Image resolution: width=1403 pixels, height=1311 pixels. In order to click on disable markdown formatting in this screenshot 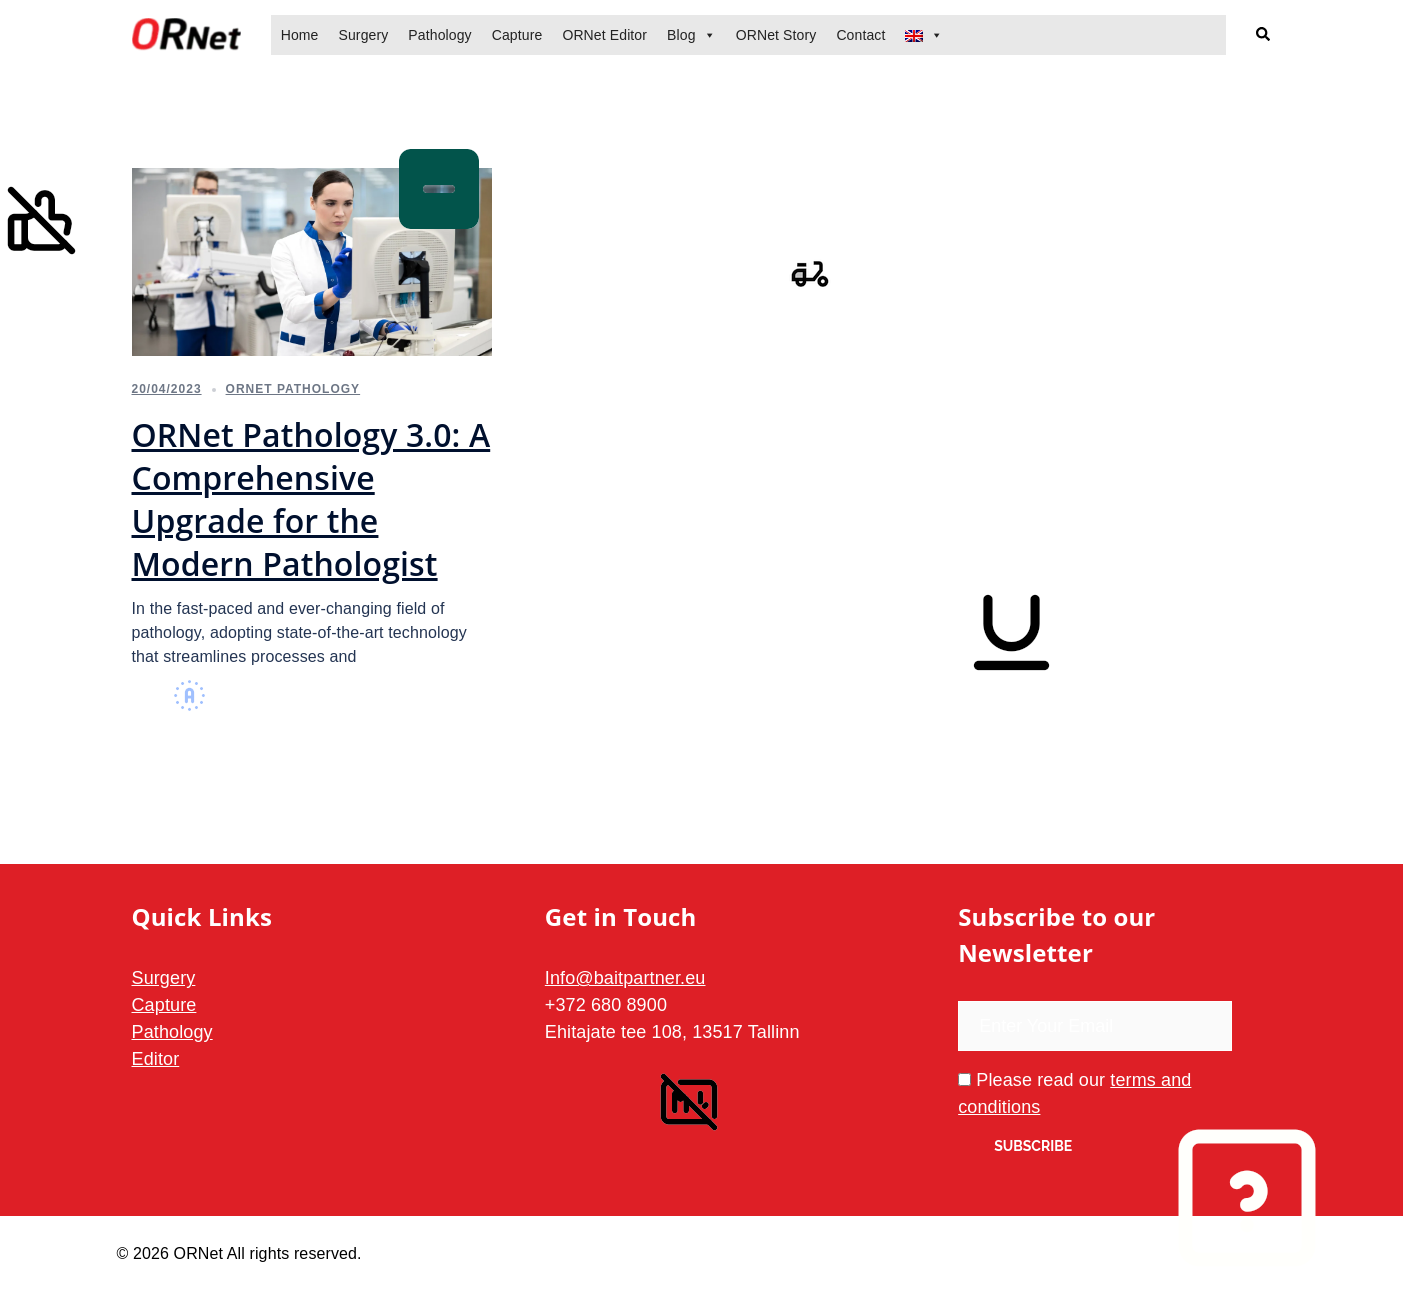, I will do `click(689, 1102)`.